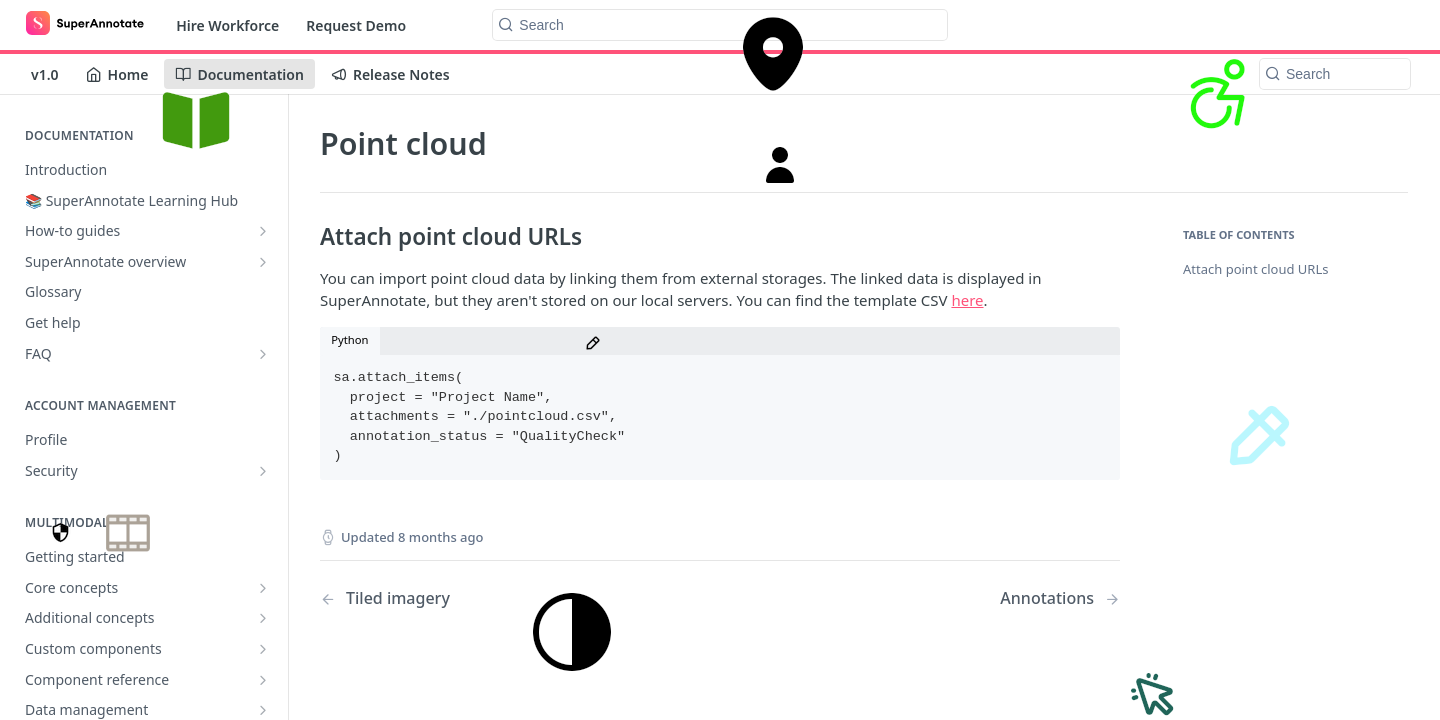 The height and width of the screenshot is (720, 1440). I want to click on toggle between light and dark mode, so click(572, 632).